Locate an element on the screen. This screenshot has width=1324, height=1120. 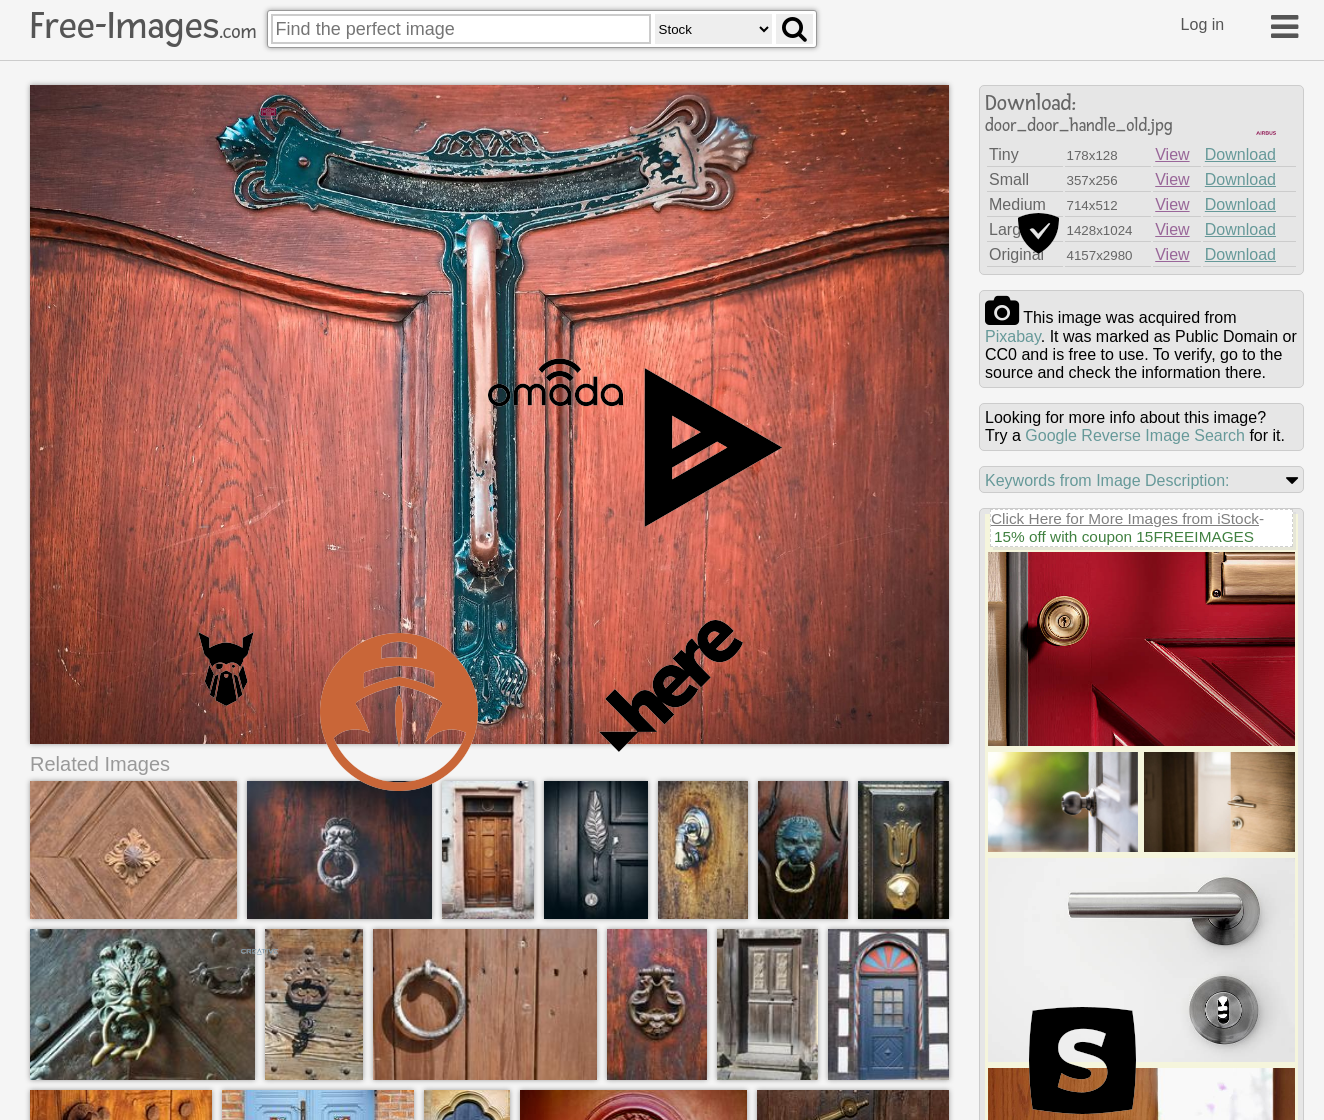
access FareHarbor booking services is located at coordinates (268, 113).